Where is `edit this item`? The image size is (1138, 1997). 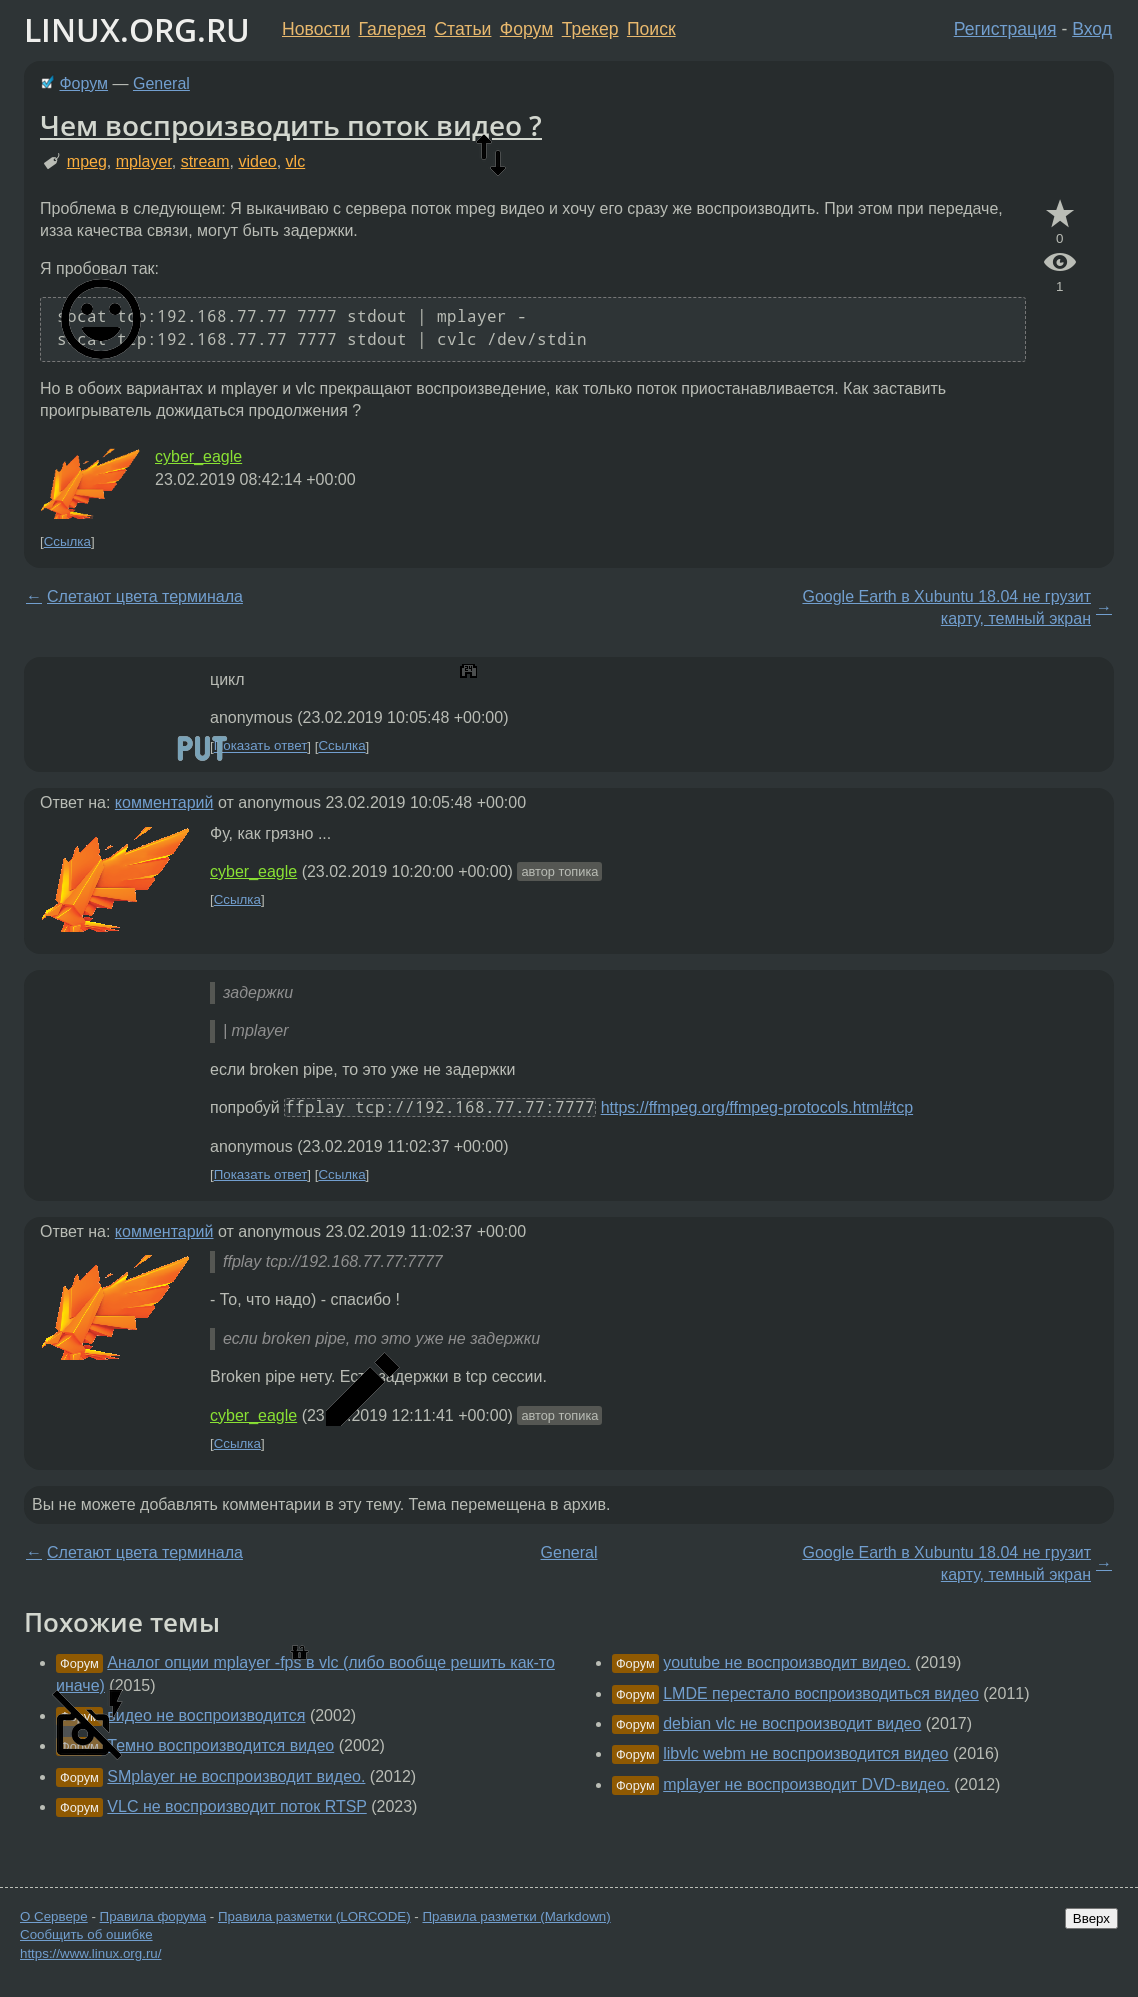
edit this item is located at coordinates (362, 1390).